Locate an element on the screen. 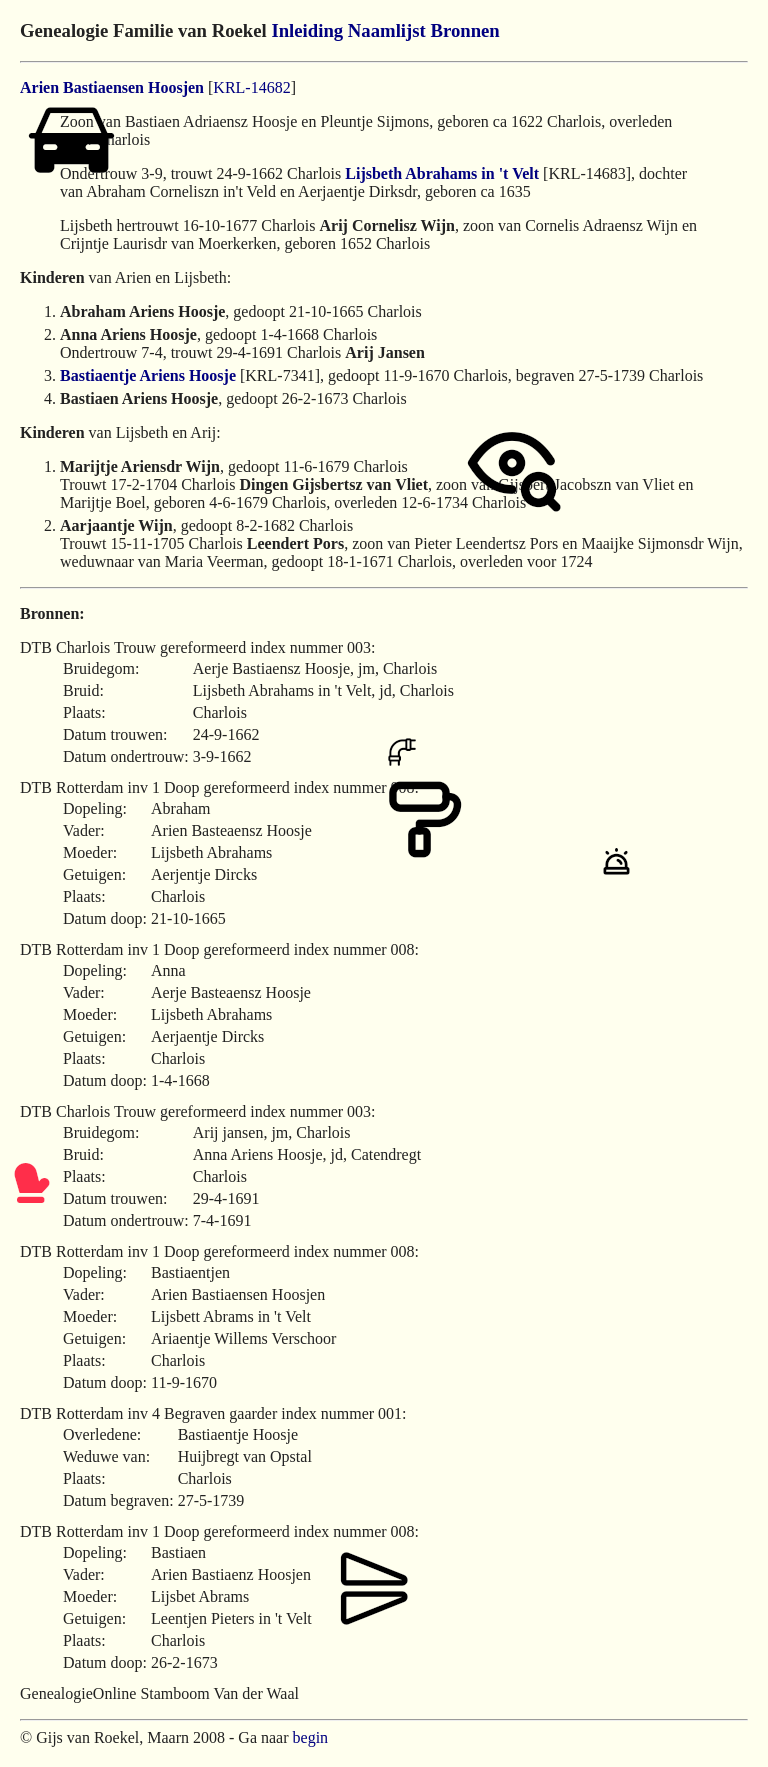 The width and height of the screenshot is (768, 1767). search through viewed or watched items is located at coordinates (512, 463).